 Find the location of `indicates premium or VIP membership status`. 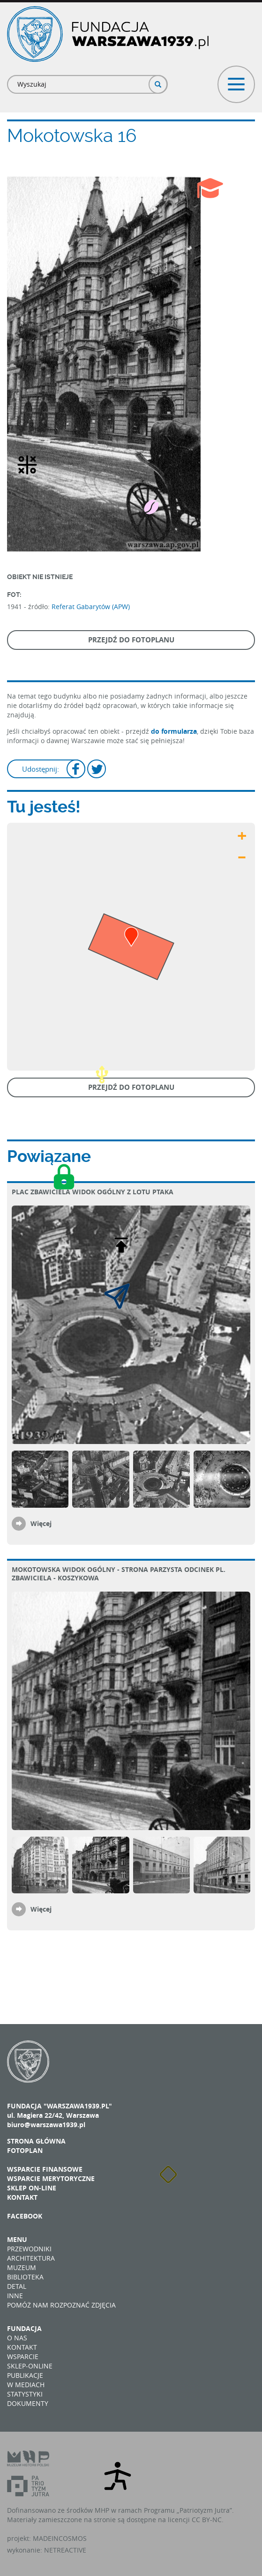

indicates premium or VIP membership status is located at coordinates (168, 2174).